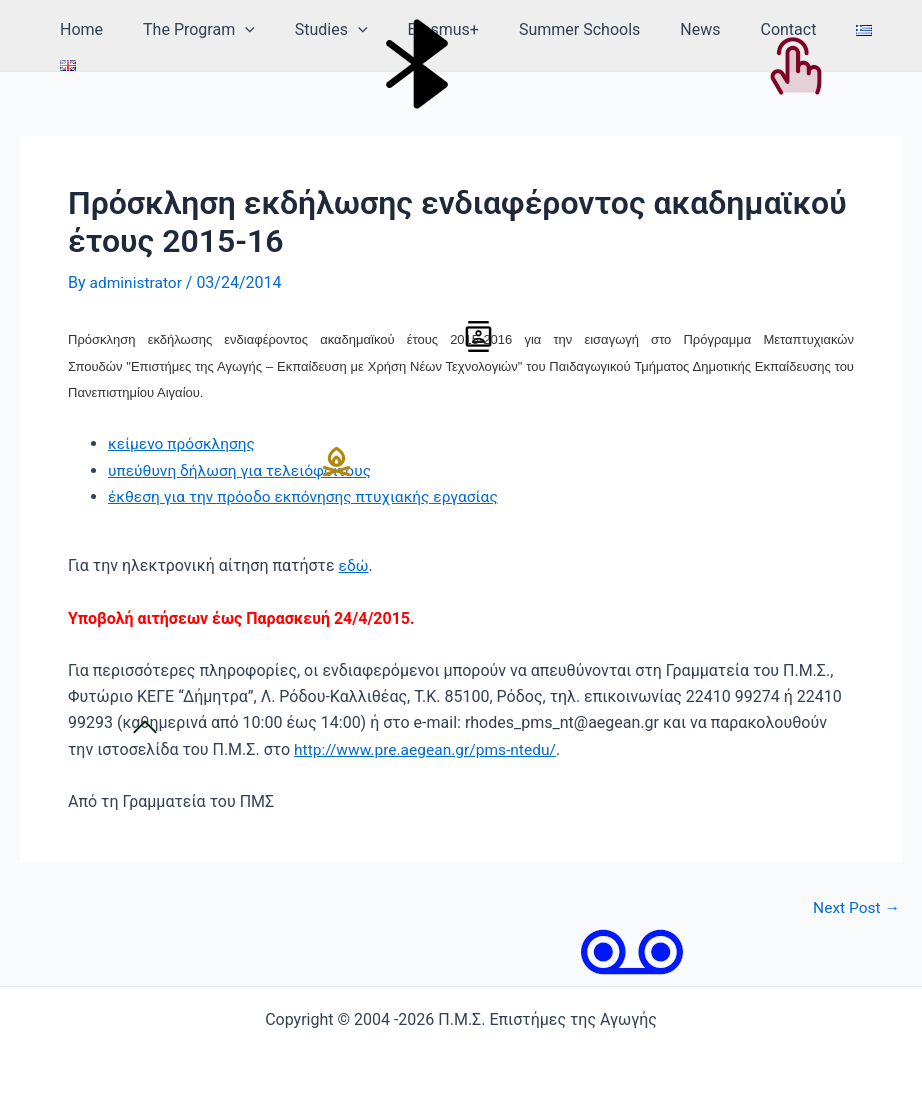  What do you see at coordinates (478, 336) in the screenshot?
I see `view your contacts list` at bounding box center [478, 336].